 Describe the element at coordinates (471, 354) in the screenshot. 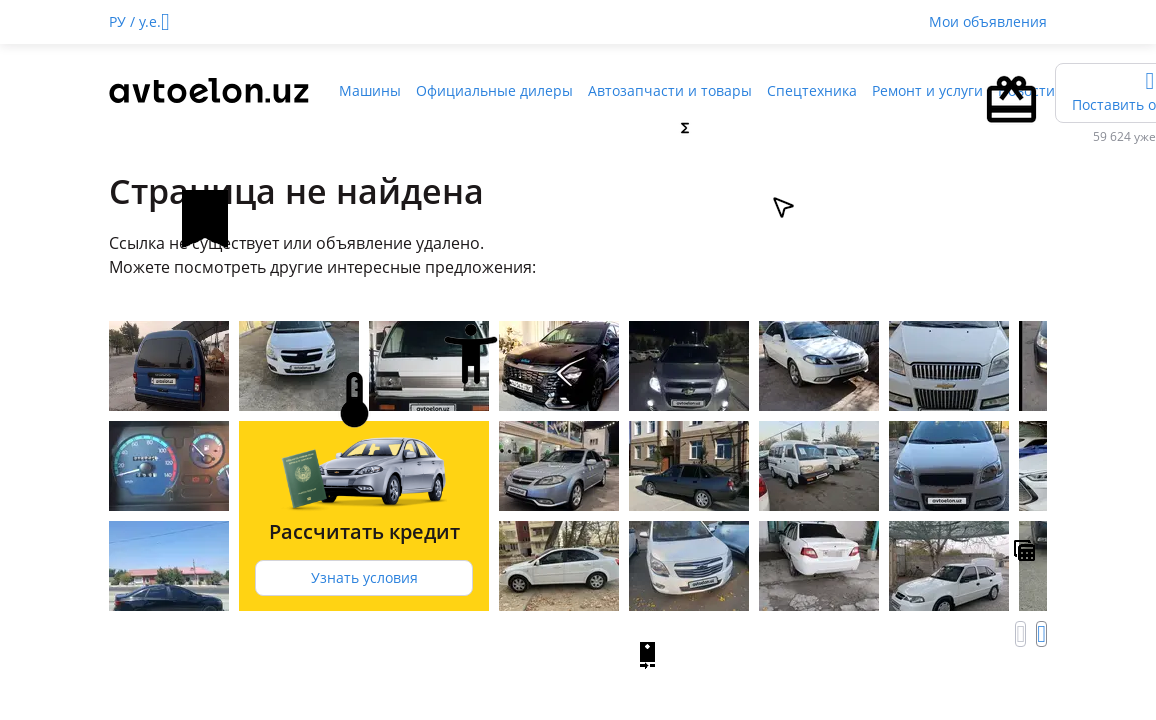

I see `access accessibility settings` at that location.